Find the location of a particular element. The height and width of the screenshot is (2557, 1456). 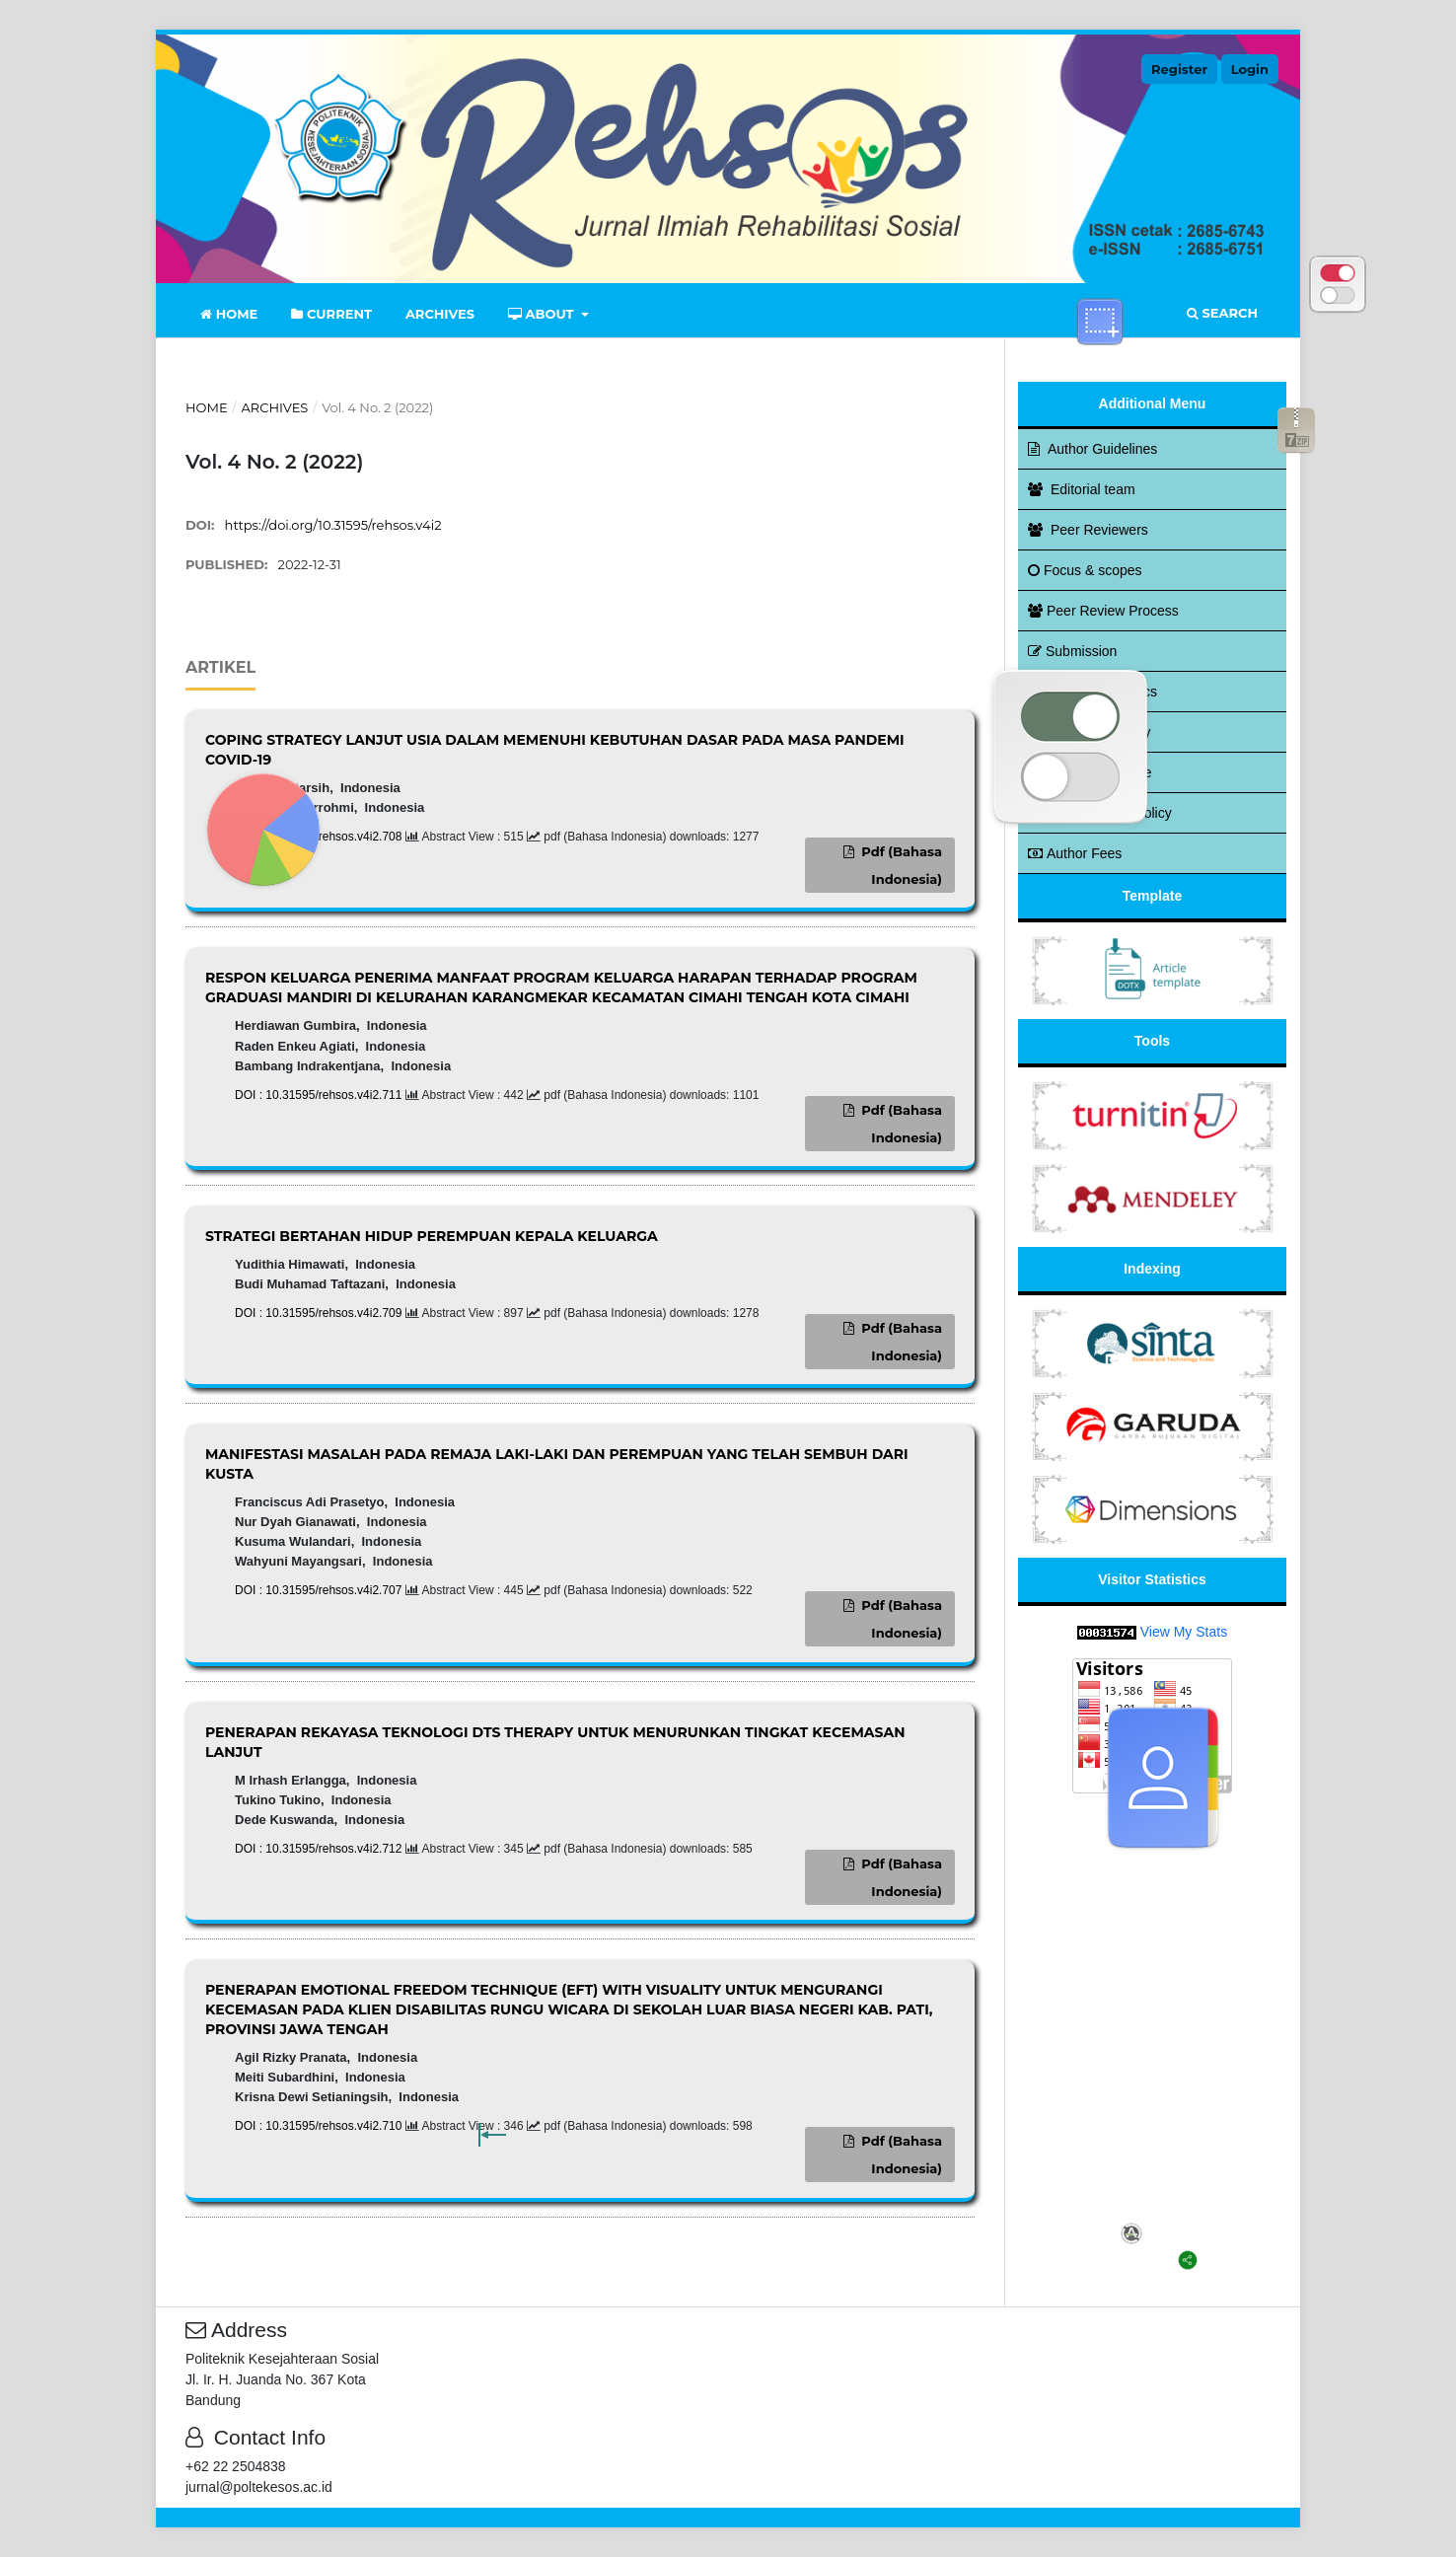

take a screenshot is located at coordinates (1100, 322).